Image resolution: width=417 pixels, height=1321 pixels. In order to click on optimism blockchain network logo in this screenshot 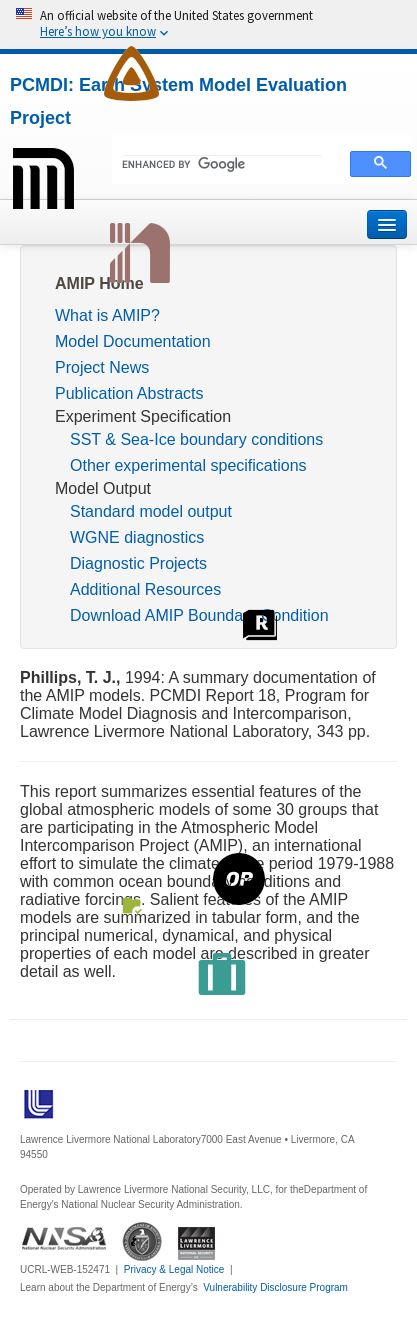, I will do `click(239, 879)`.